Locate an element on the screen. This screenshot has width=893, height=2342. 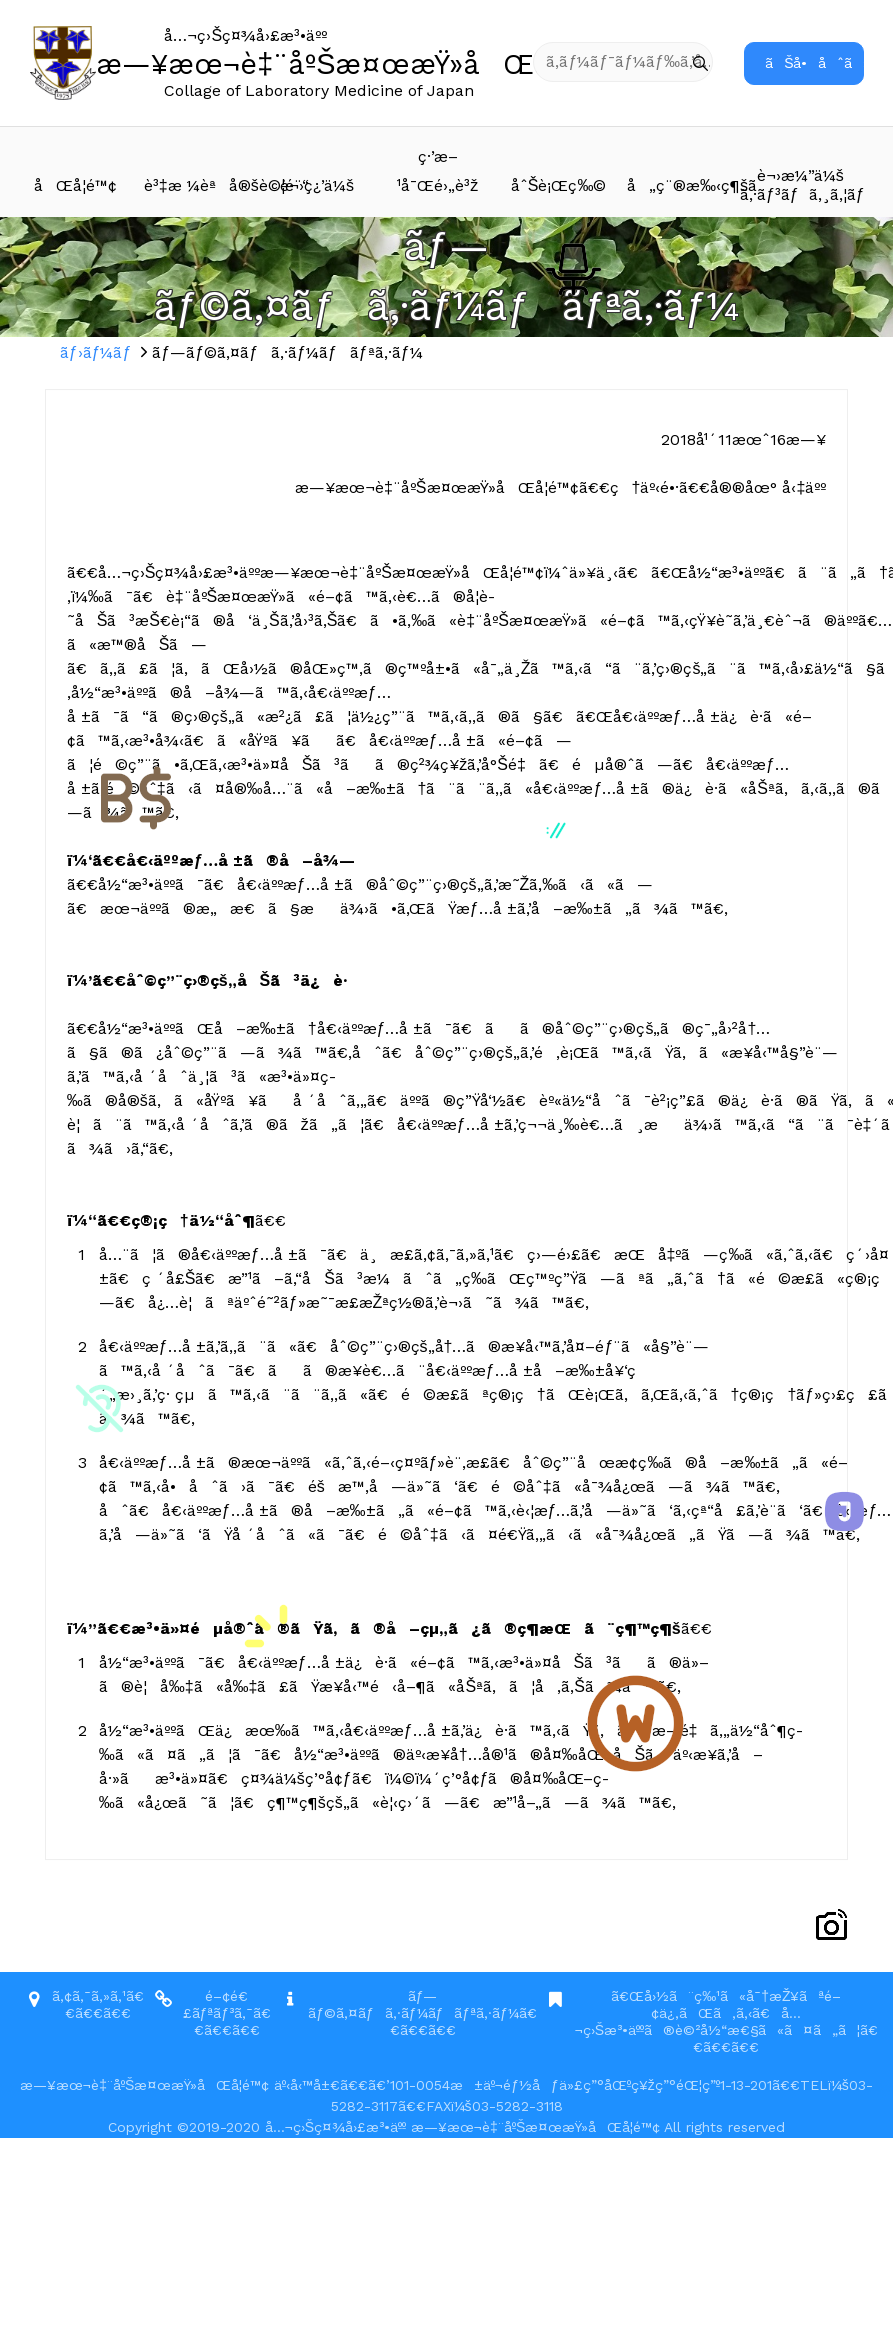
indicates an item or contact starting with the letter J is located at coordinates (844, 1511).